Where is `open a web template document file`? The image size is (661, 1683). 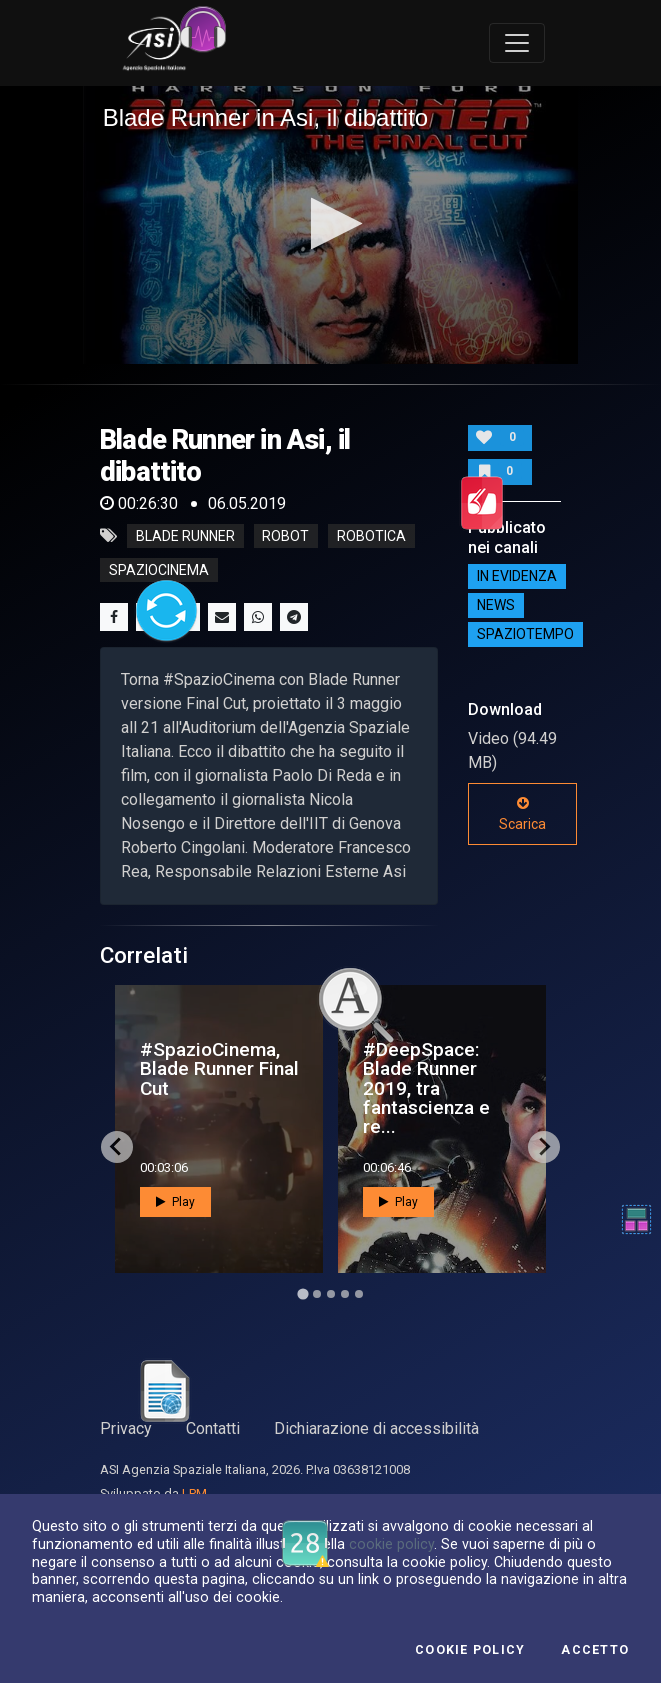
open a web template document file is located at coordinates (165, 1391).